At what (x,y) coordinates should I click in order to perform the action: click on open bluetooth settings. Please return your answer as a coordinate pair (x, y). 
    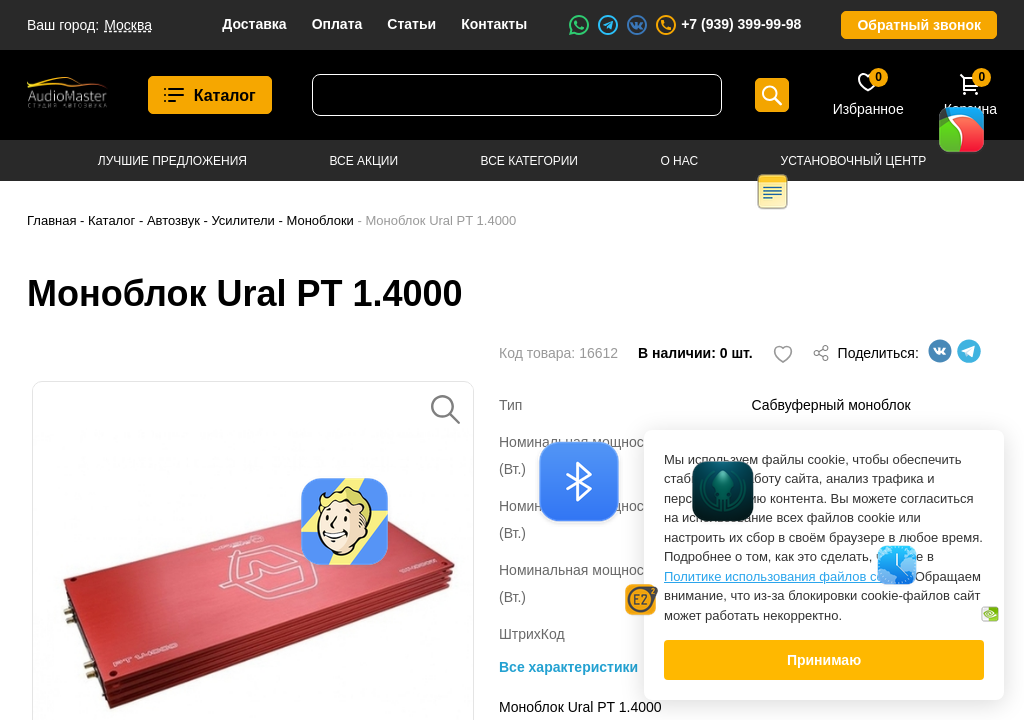
    Looking at the image, I should click on (579, 483).